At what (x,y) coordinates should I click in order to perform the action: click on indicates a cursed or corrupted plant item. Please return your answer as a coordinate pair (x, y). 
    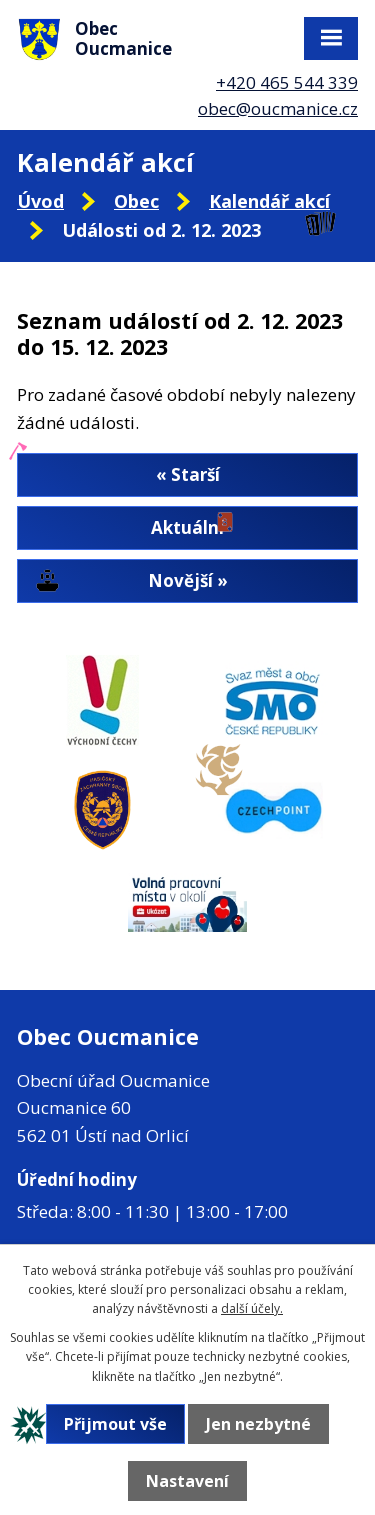
    Looking at the image, I should click on (220, 769).